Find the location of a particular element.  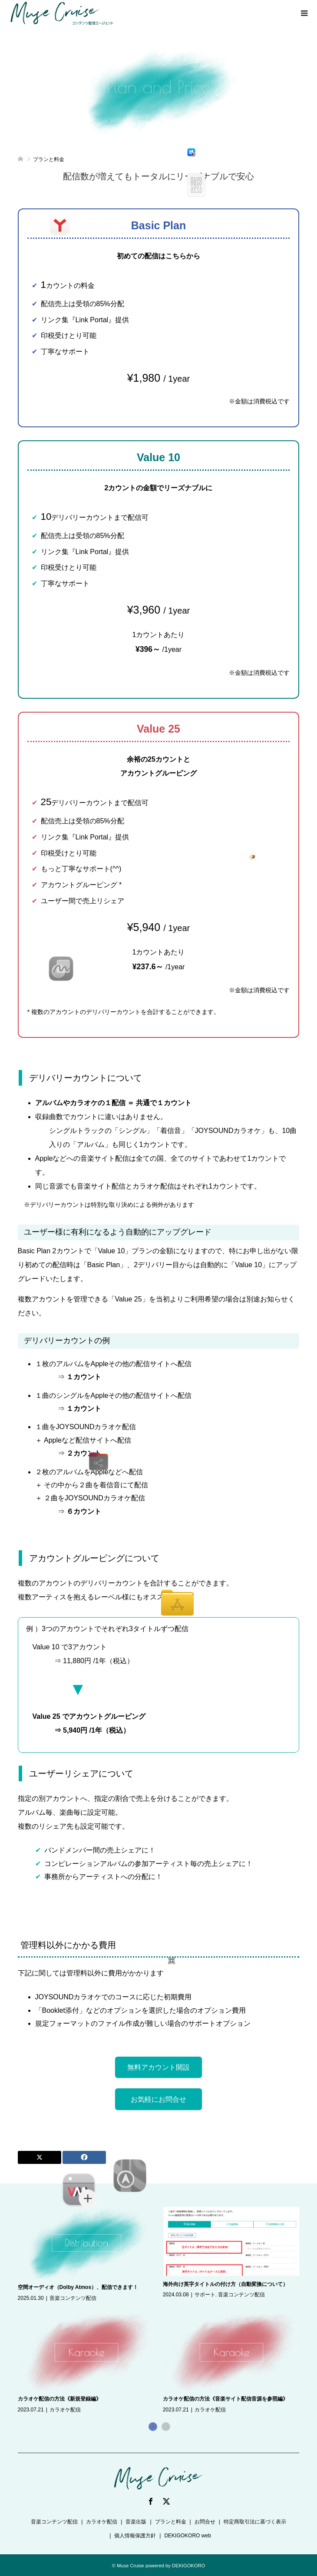

open your public shared folder is located at coordinates (99, 1461).